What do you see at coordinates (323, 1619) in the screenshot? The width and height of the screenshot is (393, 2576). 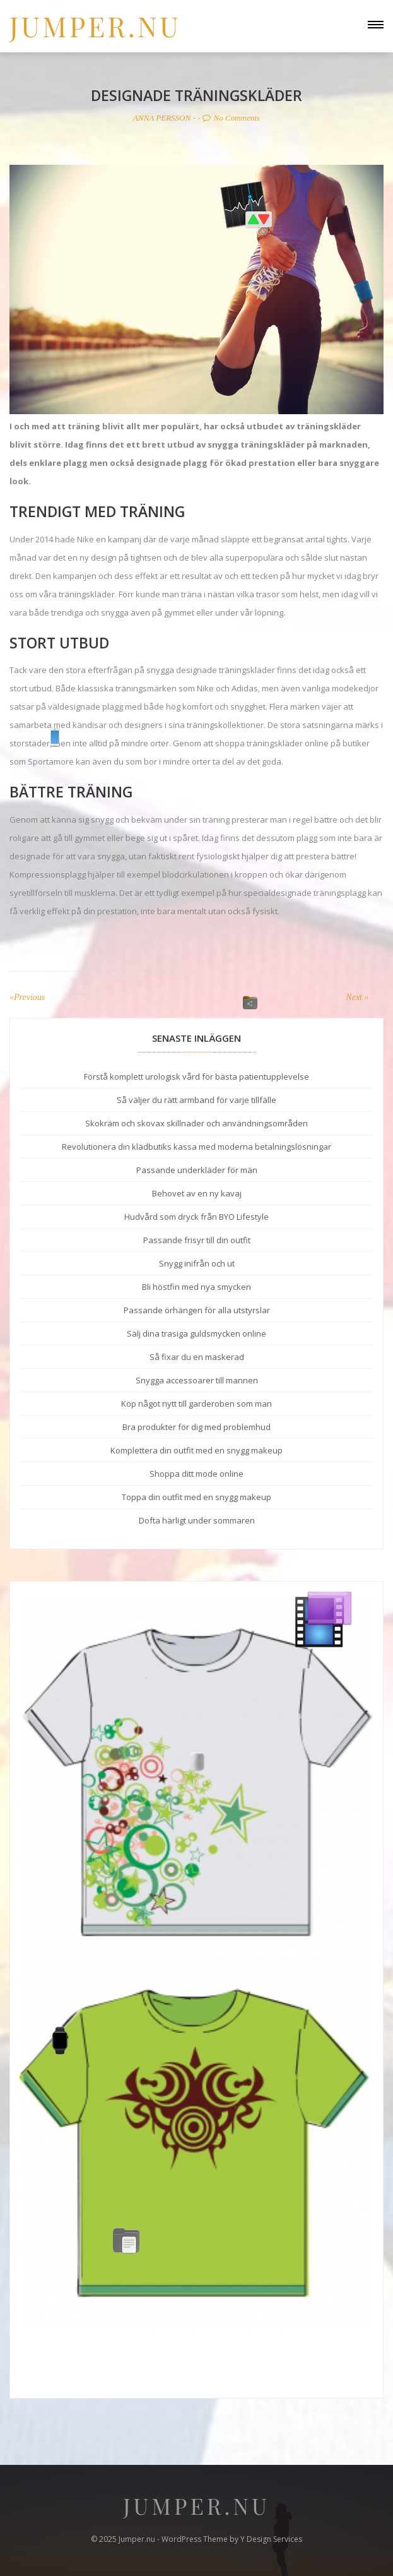 I see `filter media library by type or category` at bounding box center [323, 1619].